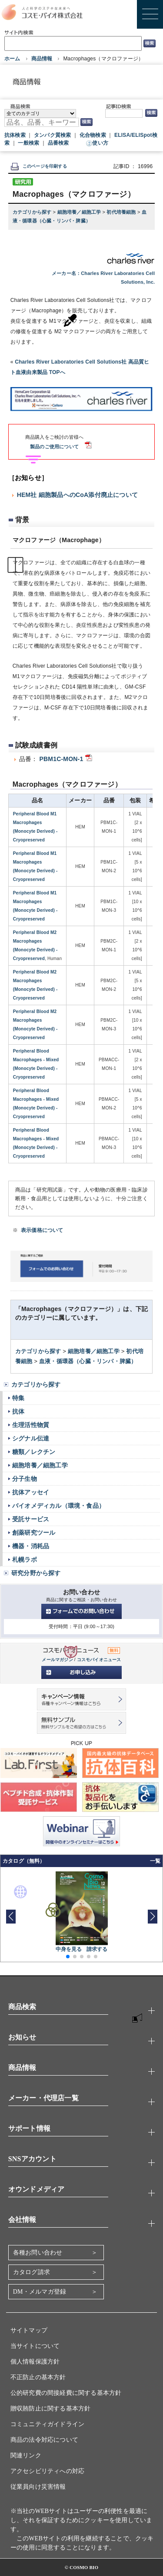  What do you see at coordinates (53, 1910) in the screenshot?
I see `indicates overlapping or shared data between three sets` at bounding box center [53, 1910].